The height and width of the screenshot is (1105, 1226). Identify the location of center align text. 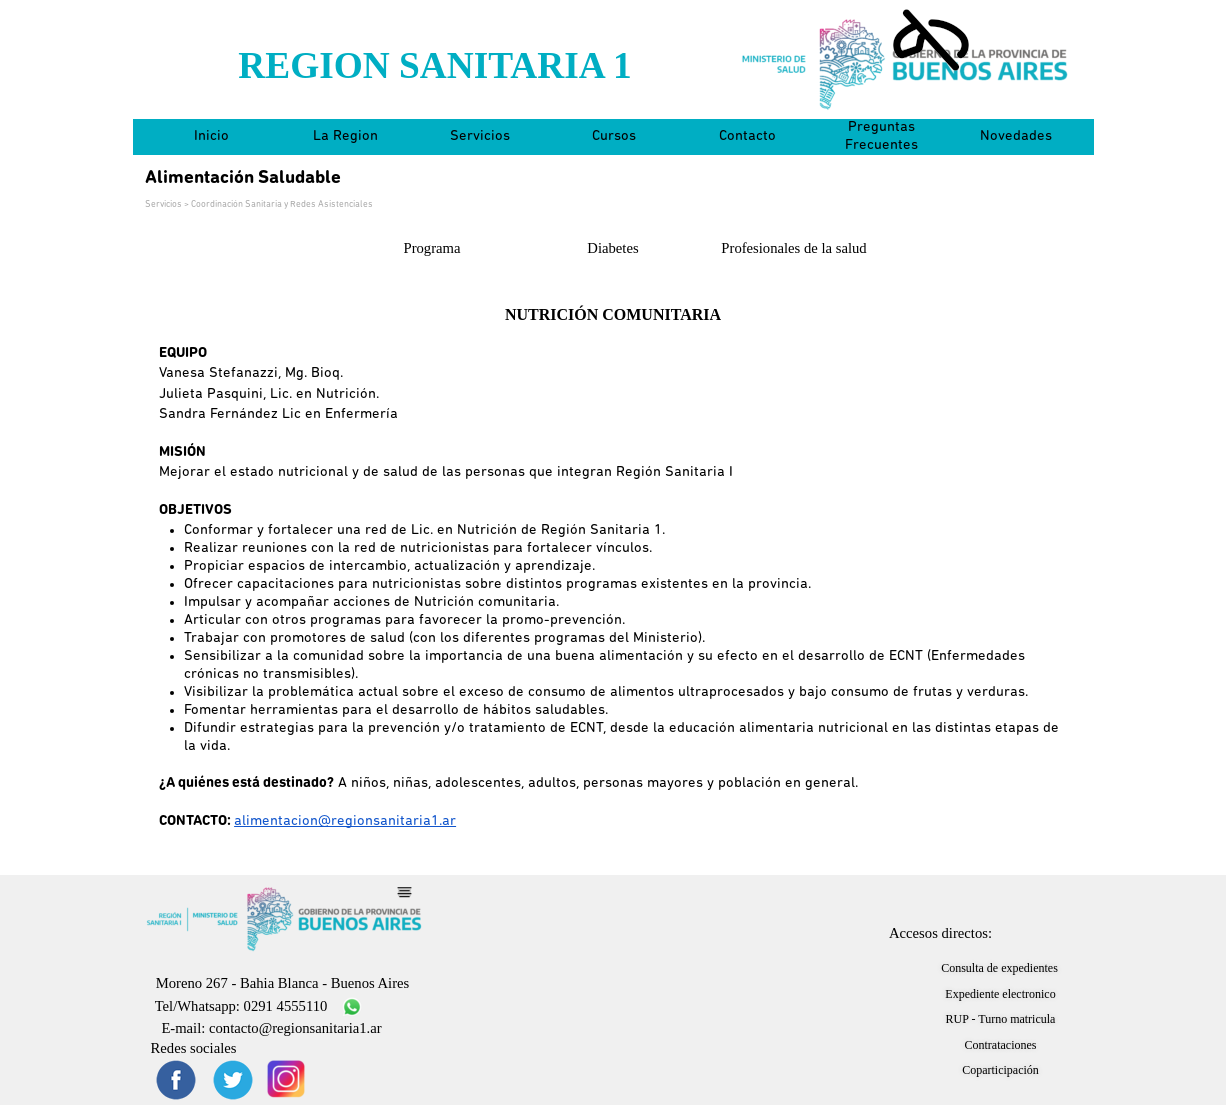
(404, 892).